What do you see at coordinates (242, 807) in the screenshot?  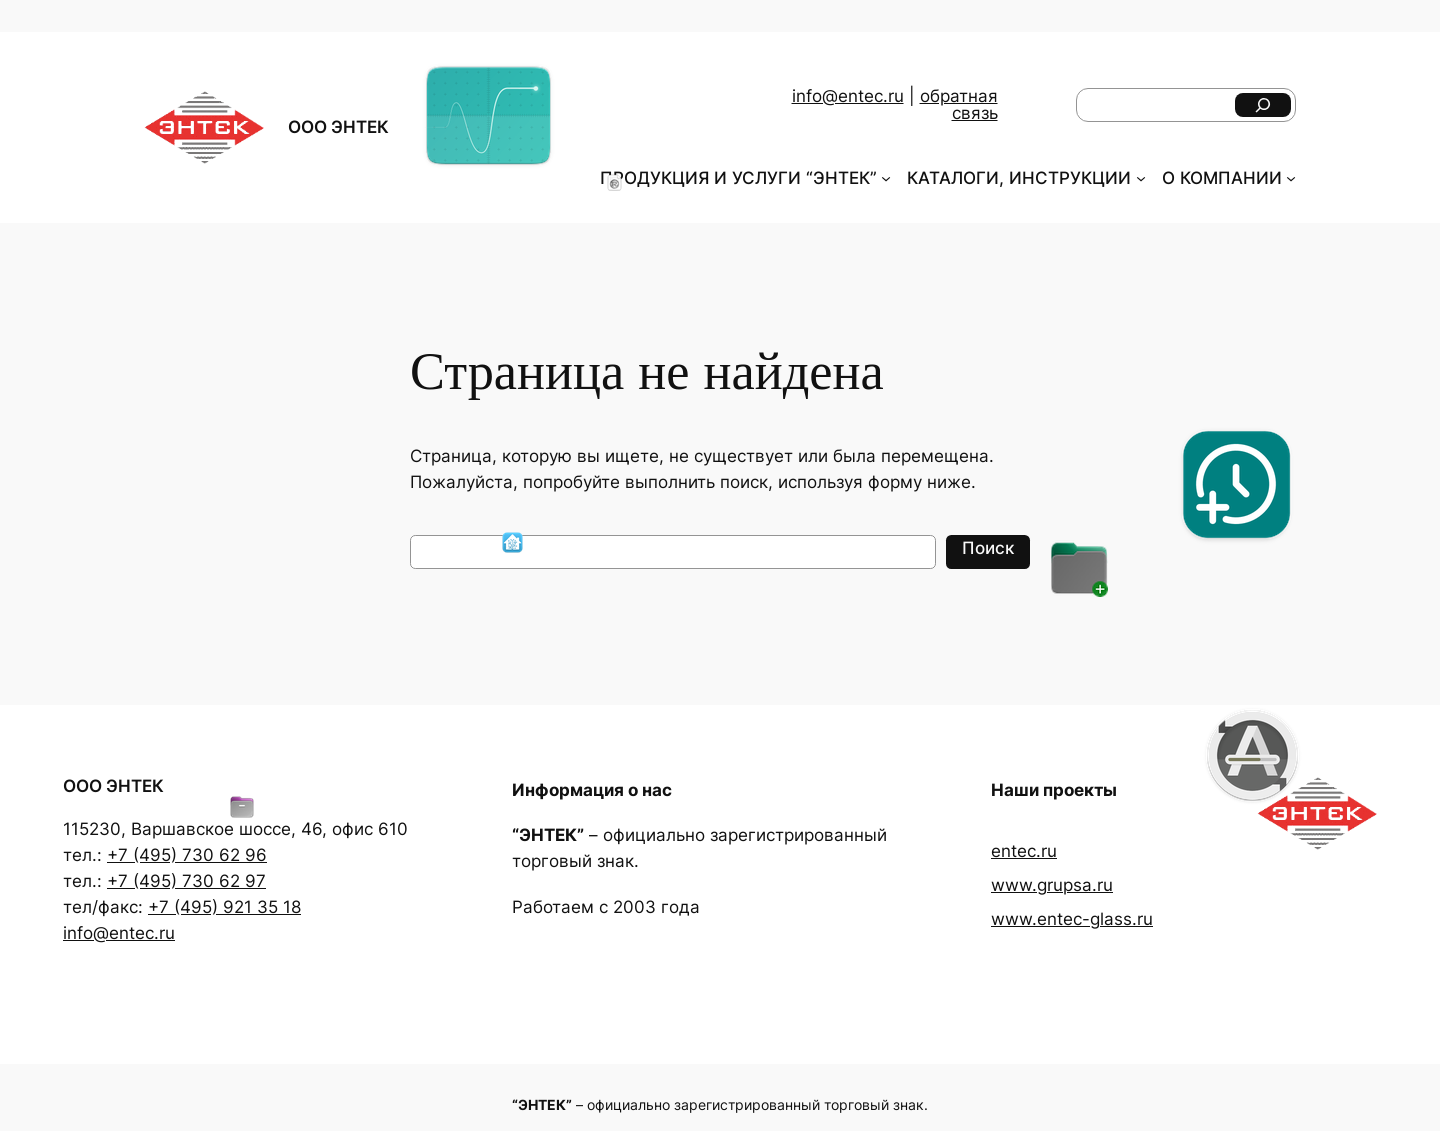 I see `open the file manager application` at bounding box center [242, 807].